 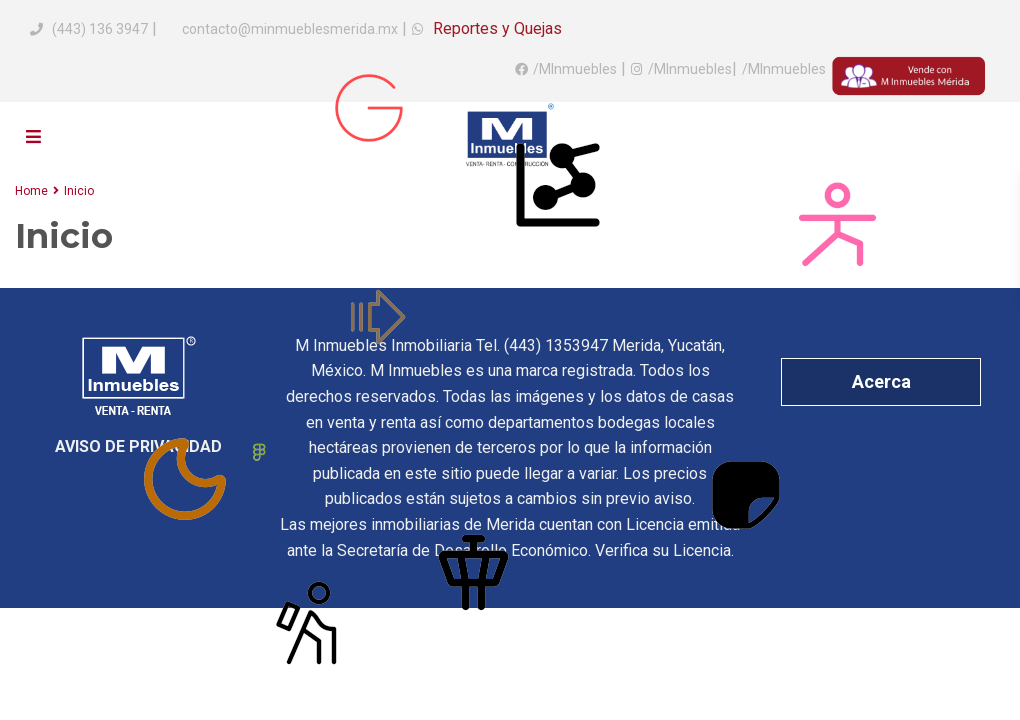 I want to click on skip forward or advance to next item, so click(x=376, y=317).